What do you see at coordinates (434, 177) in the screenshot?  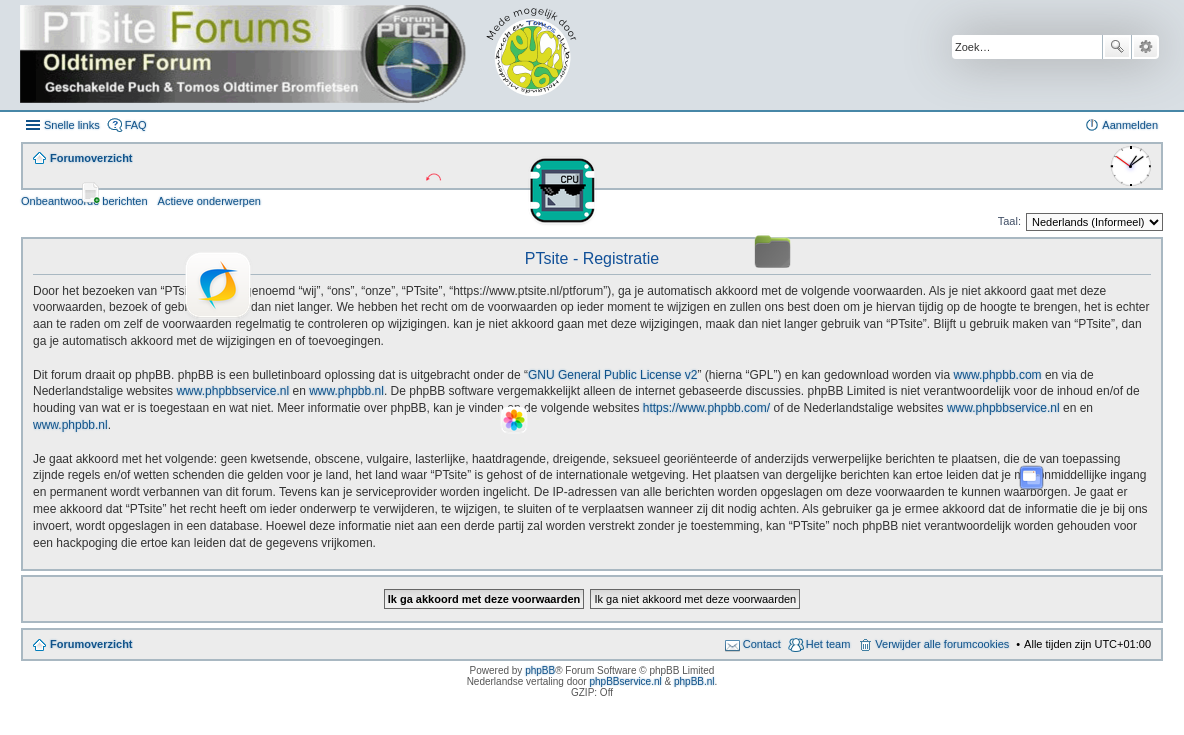 I see `undo the last action` at bounding box center [434, 177].